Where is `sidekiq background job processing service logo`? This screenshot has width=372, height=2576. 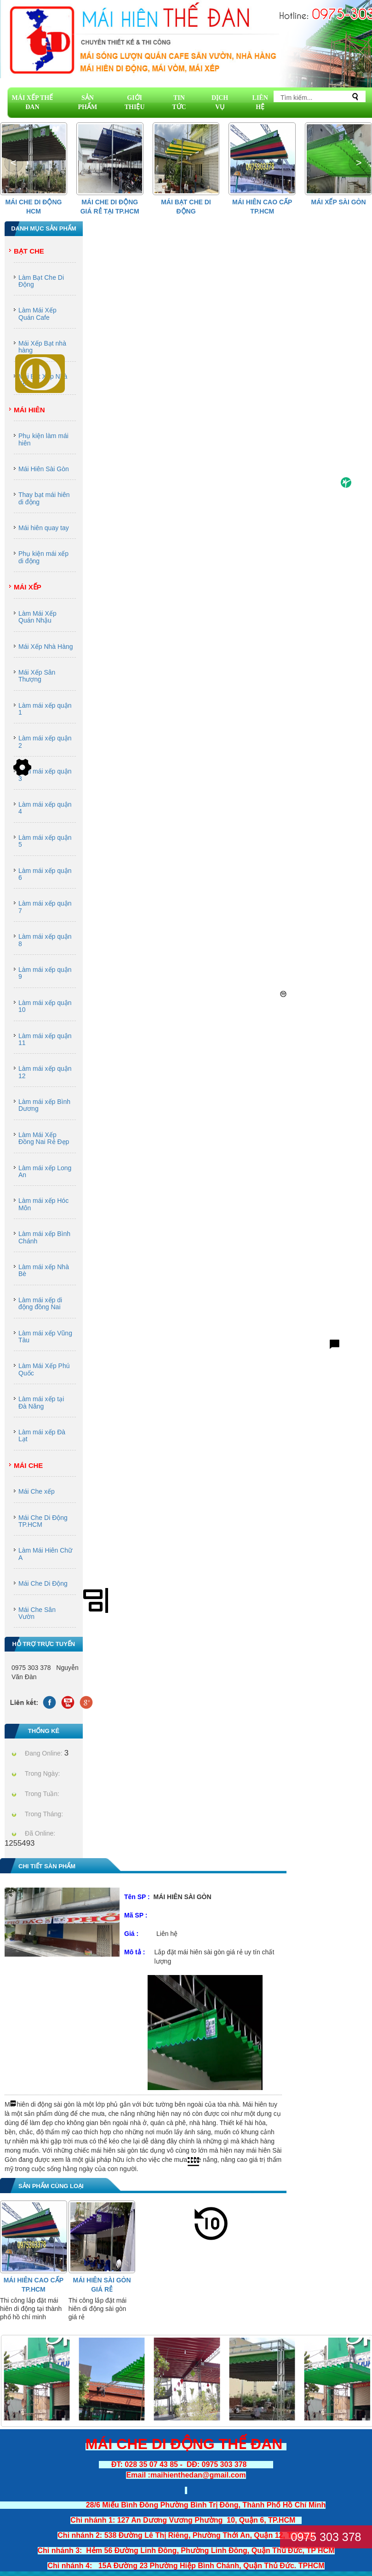
sidekiq background job processing service logo is located at coordinates (346, 482).